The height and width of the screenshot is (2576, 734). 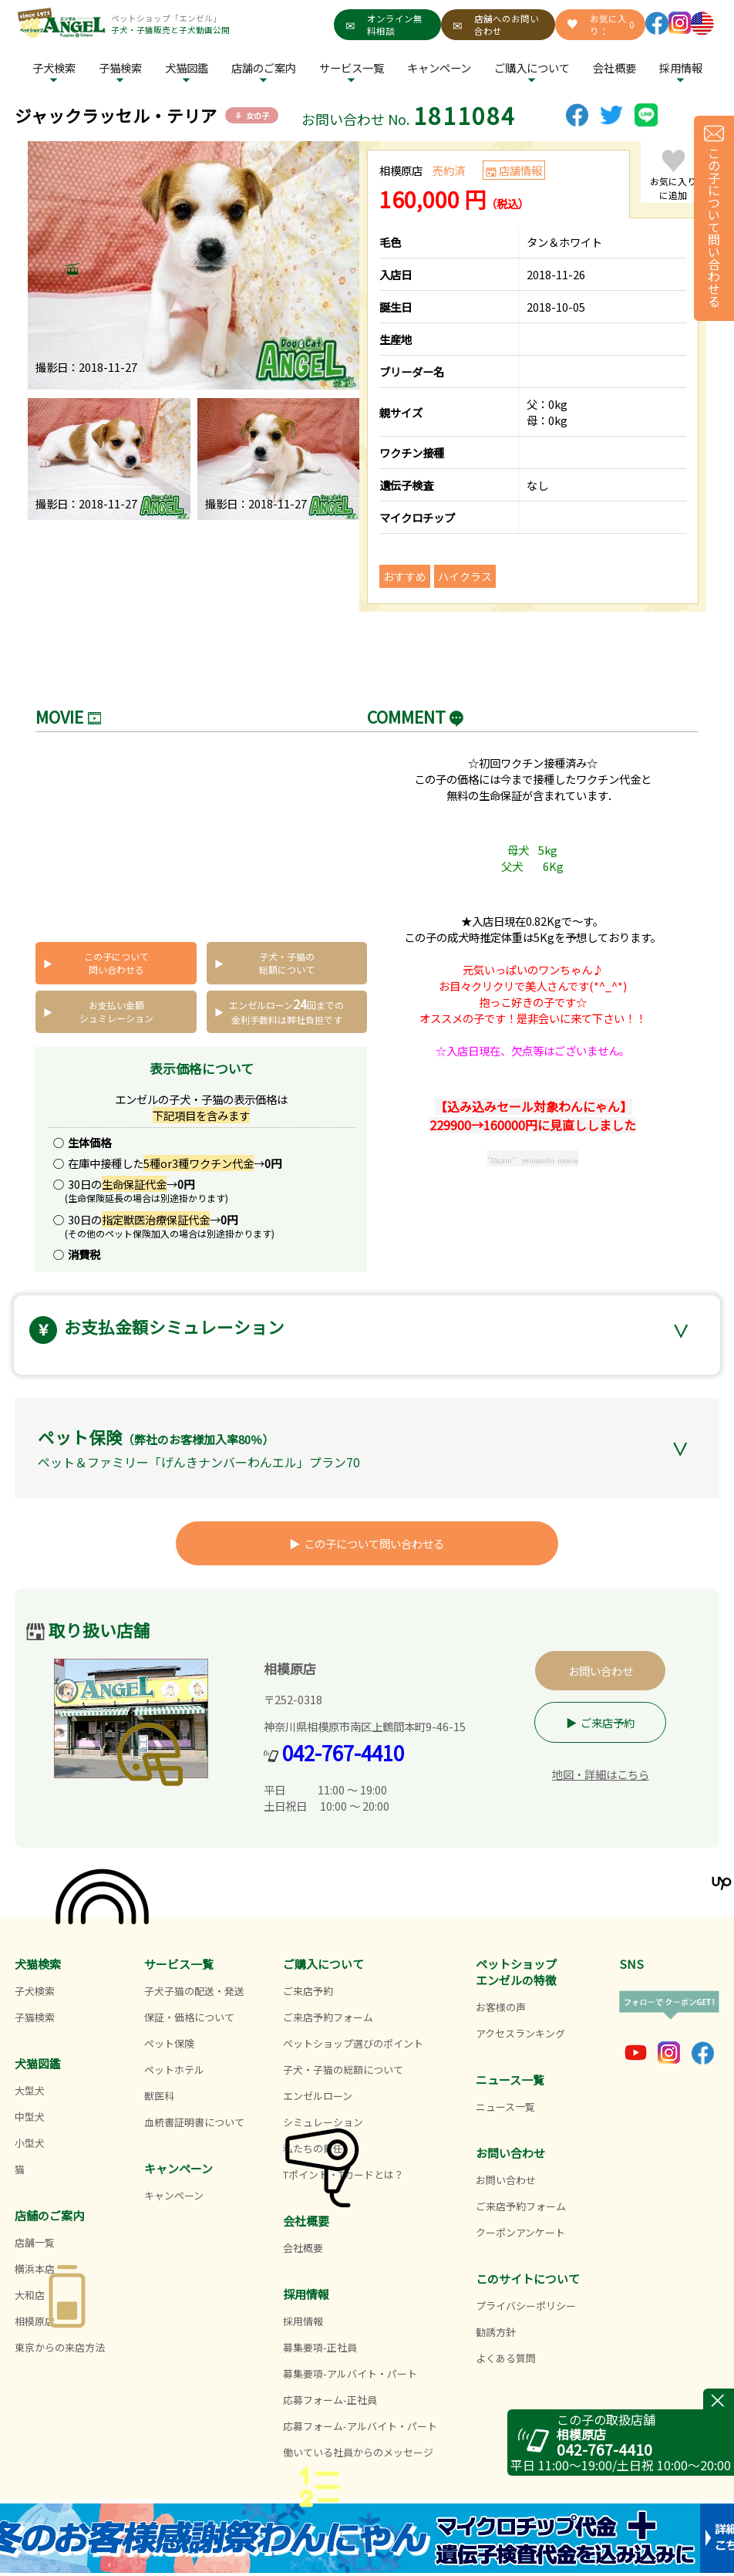 I want to click on hair styling or salon services, so click(x=323, y=2163).